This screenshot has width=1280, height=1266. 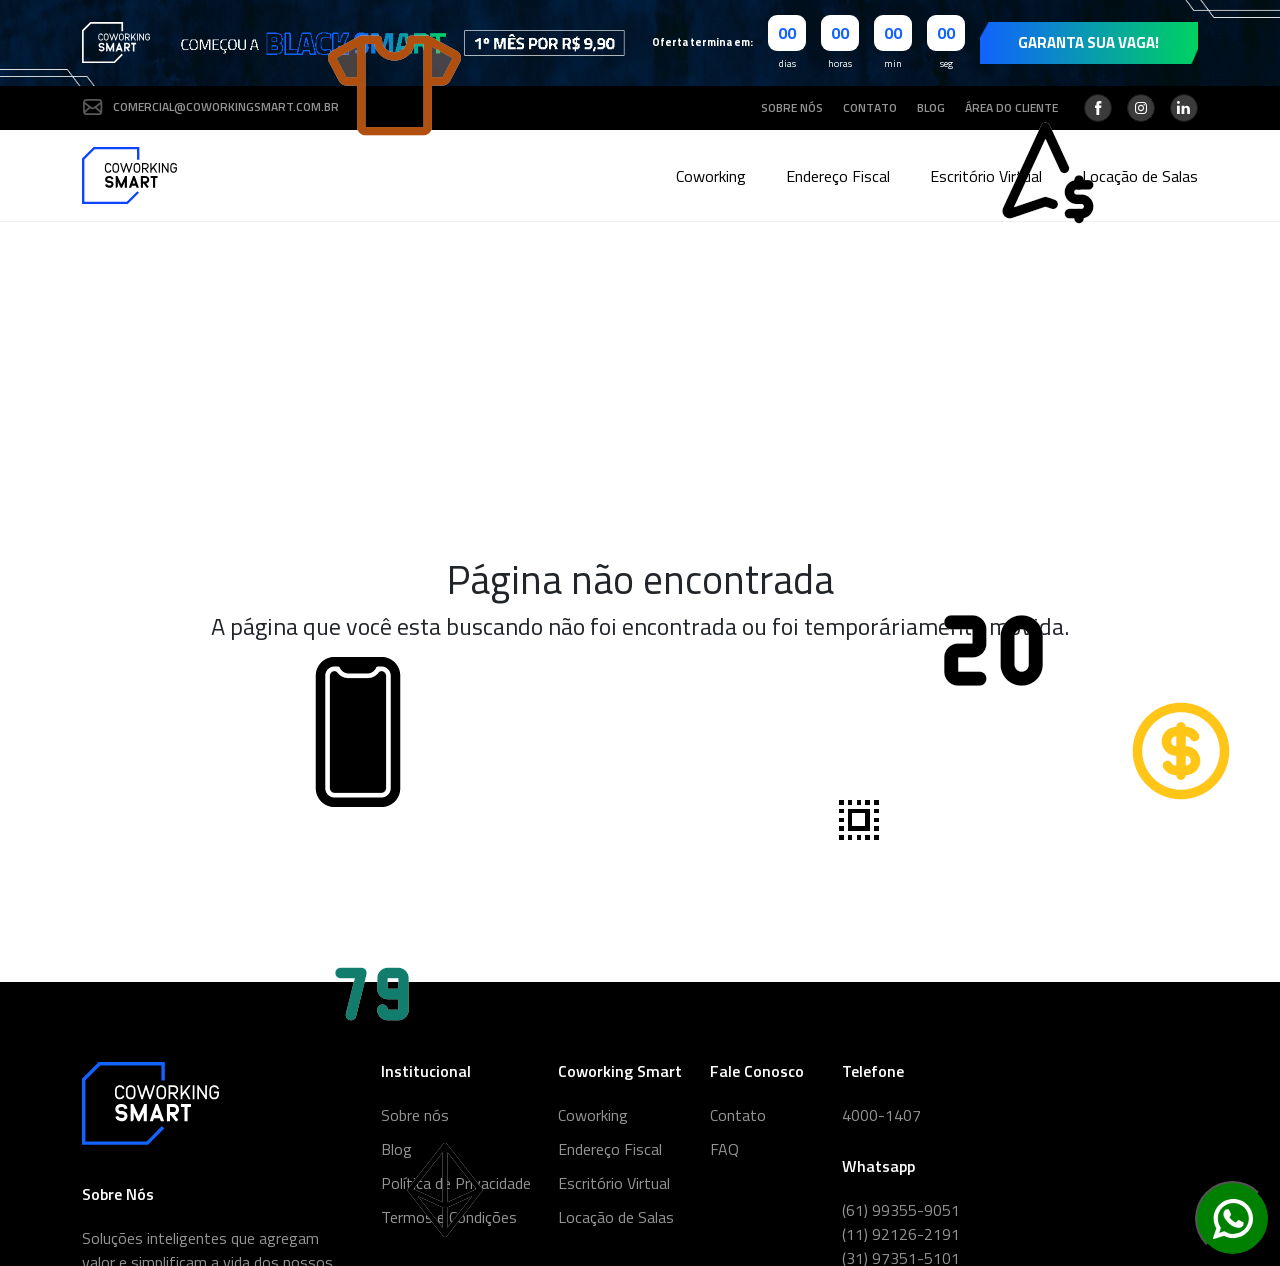 I want to click on indicates item number 79 in a list or sequence, so click(x=372, y=994).